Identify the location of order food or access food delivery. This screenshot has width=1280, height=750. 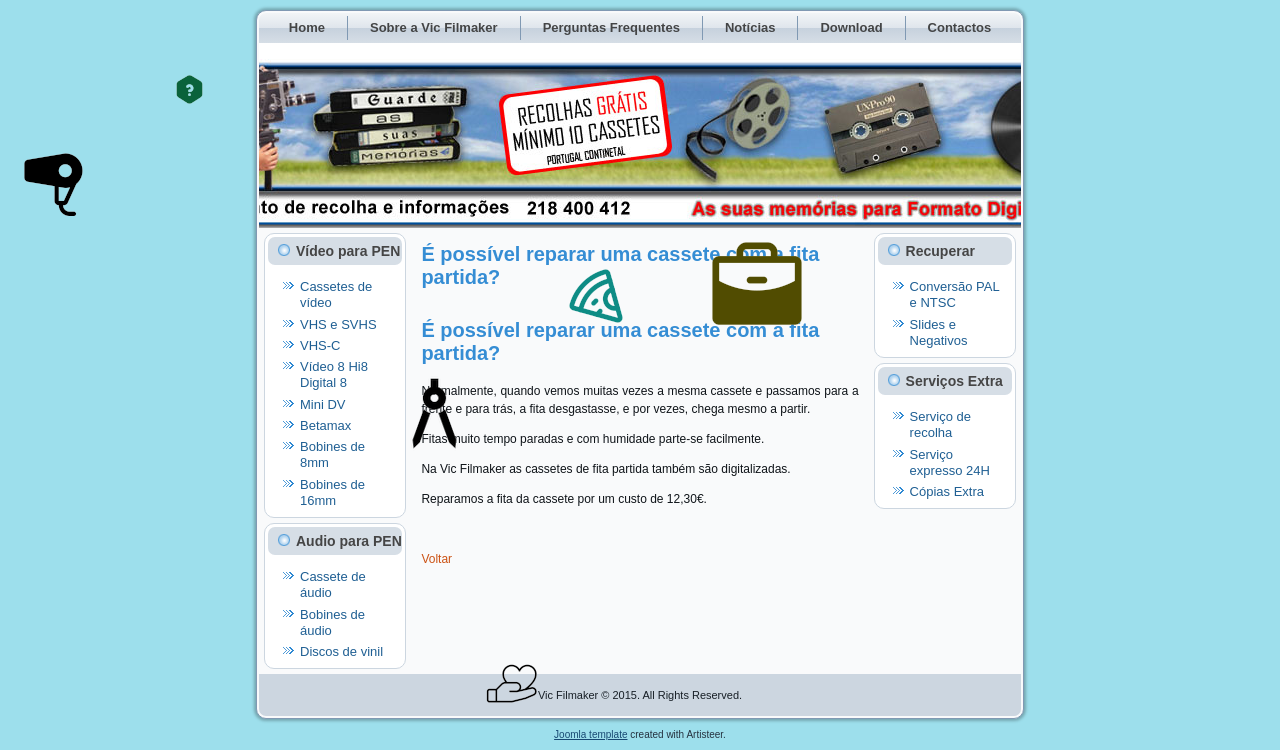
(596, 296).